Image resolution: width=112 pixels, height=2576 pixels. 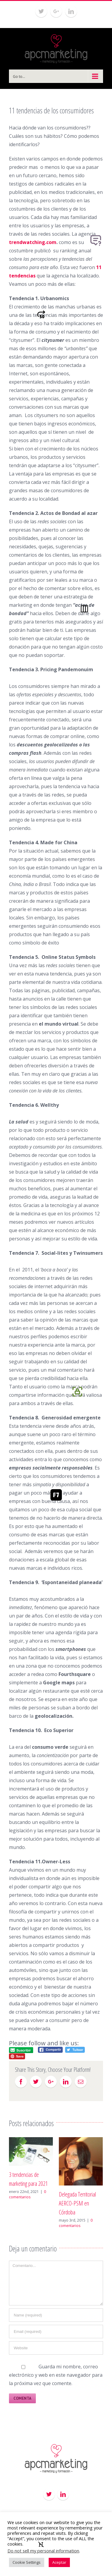 What do you see at coordinates (96, 240) in the screenshot?
I see `access help or FAQ chat` at bounding box center [96, 240].